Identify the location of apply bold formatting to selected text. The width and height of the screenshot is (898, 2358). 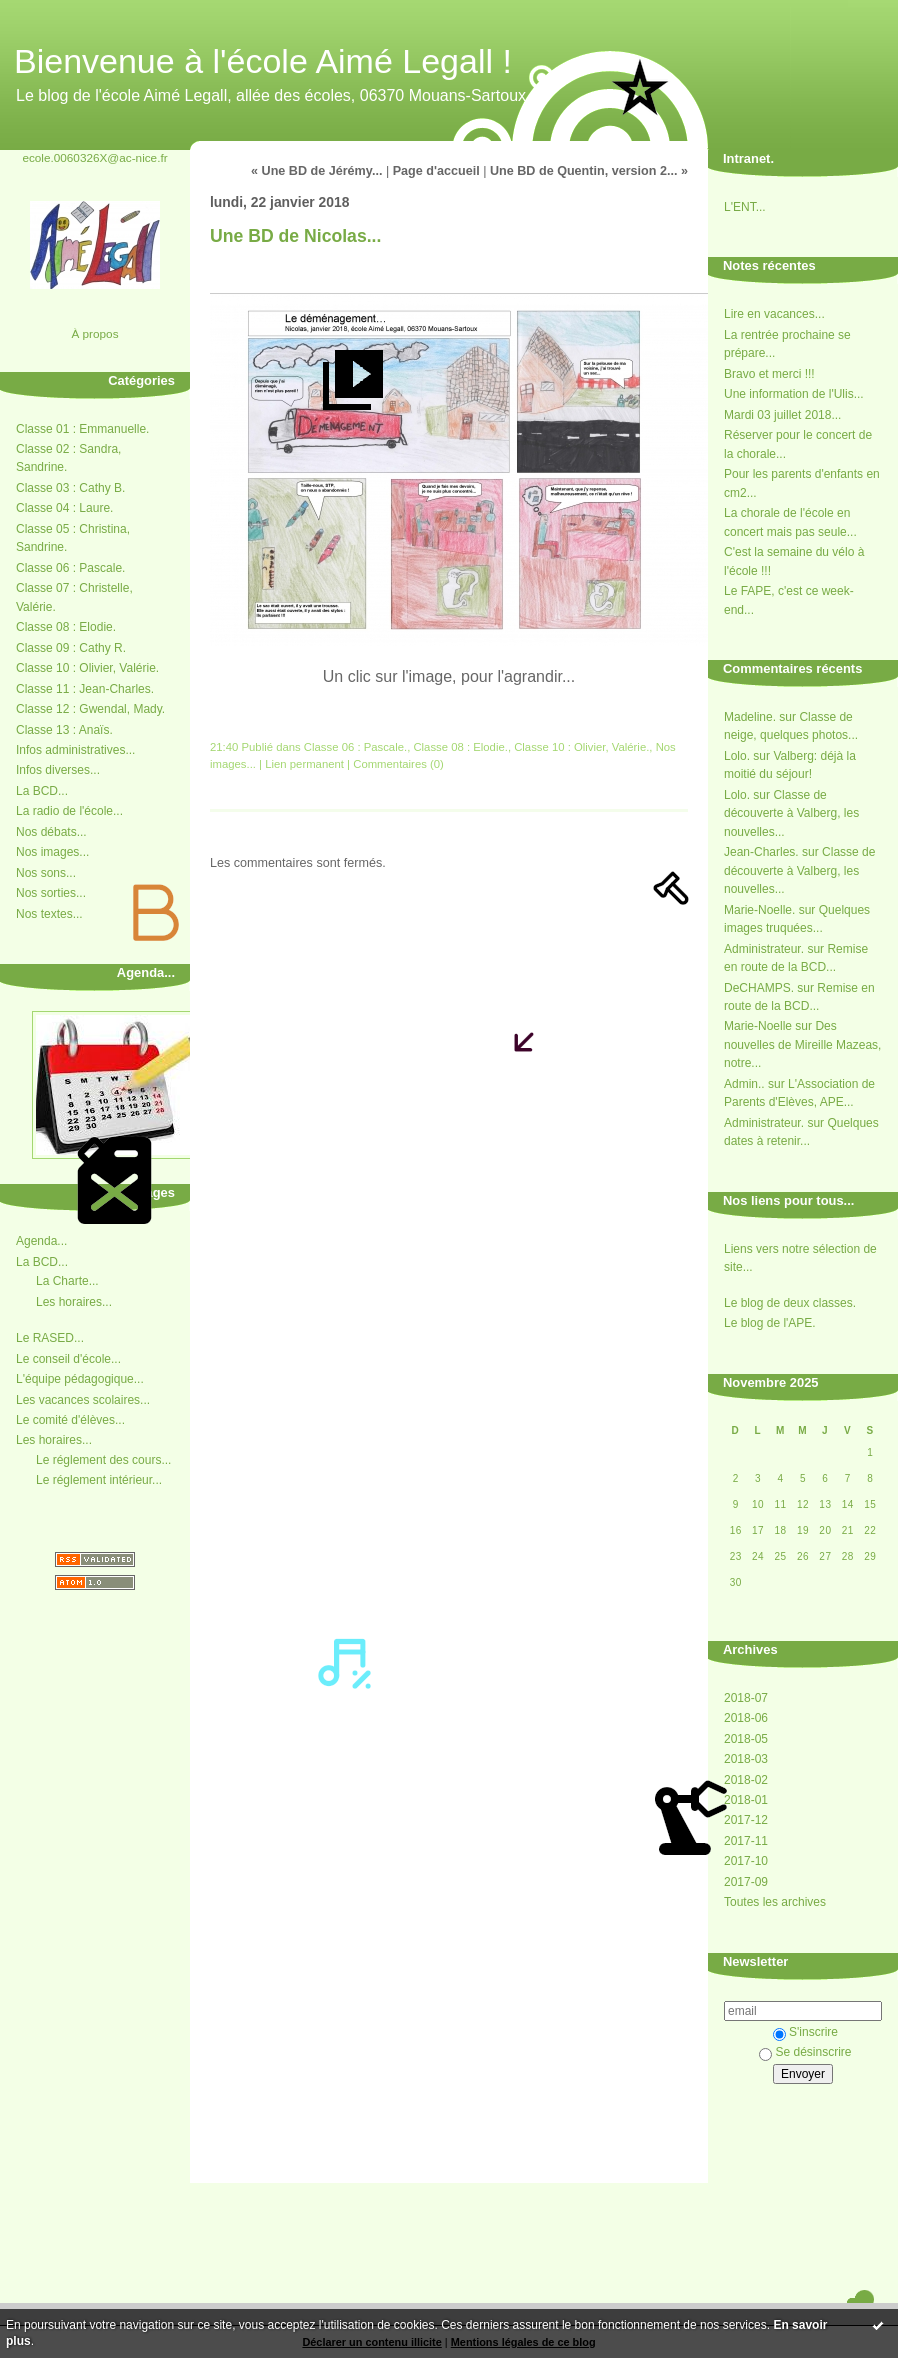
(152, 914).